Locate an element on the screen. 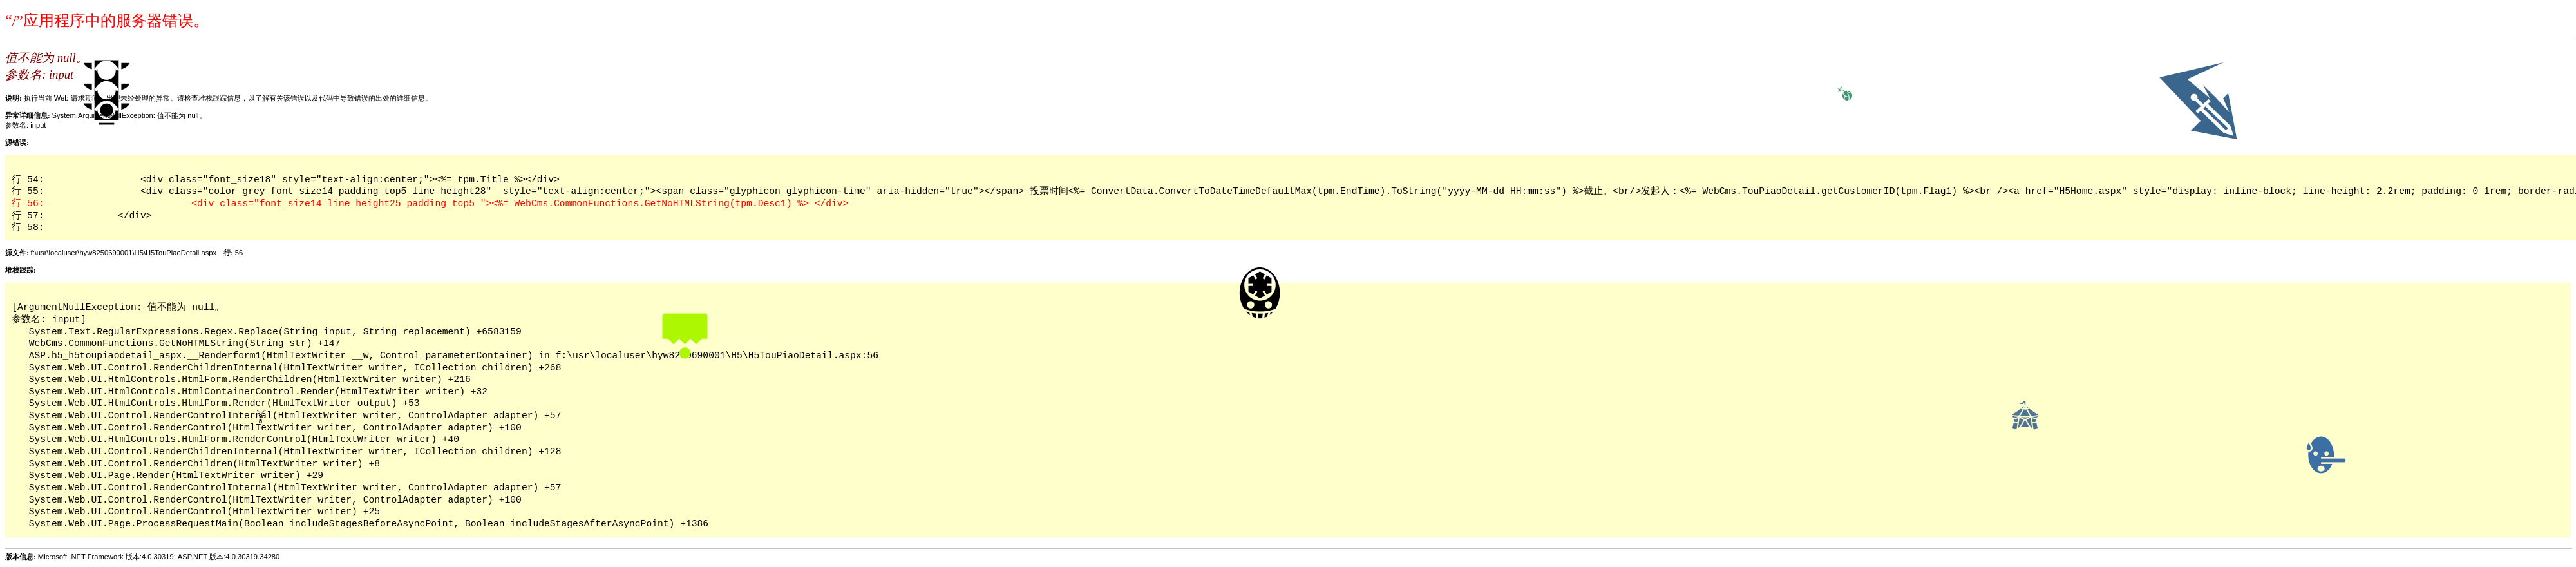  crush or compress an item is located at coordinates (685, 336).